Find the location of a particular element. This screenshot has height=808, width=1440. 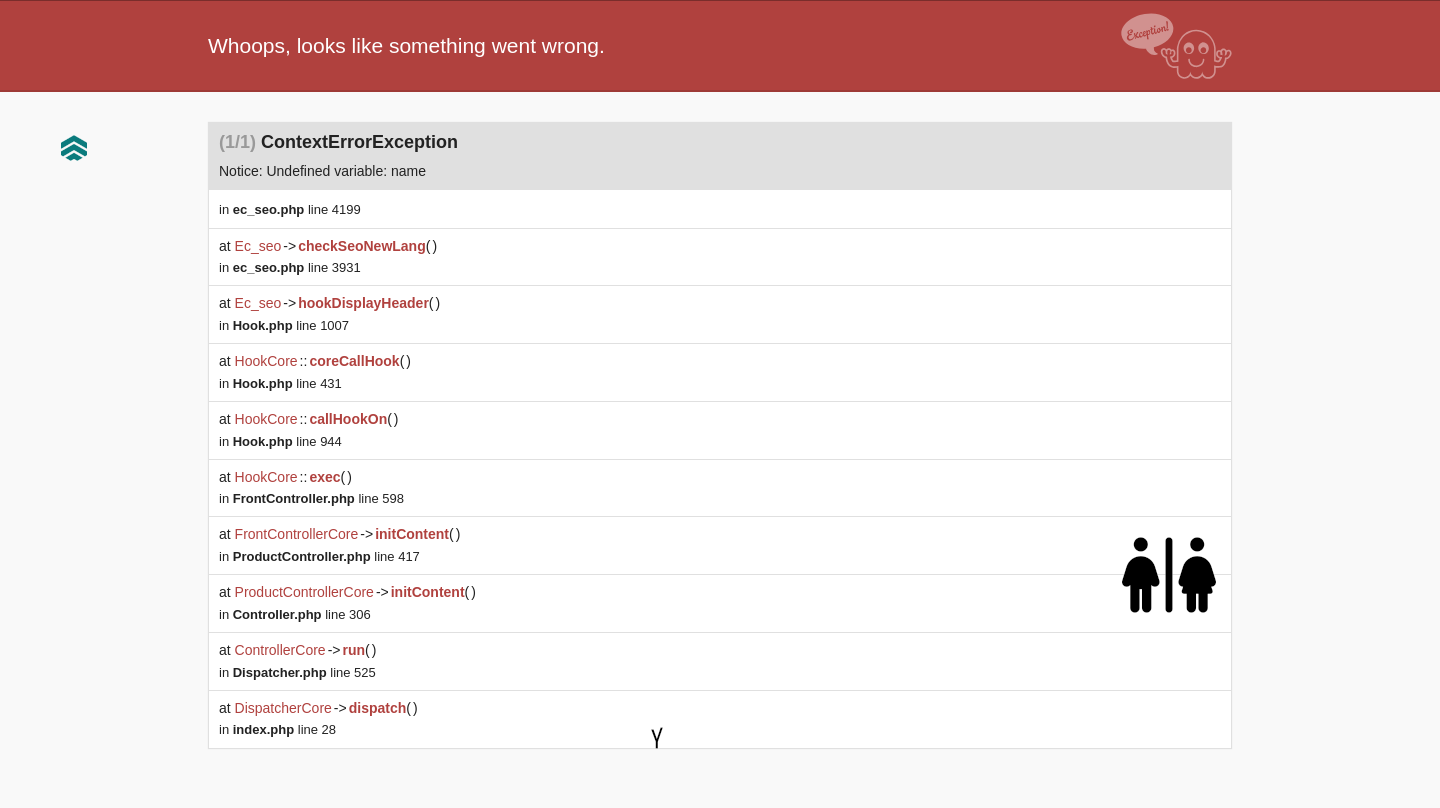

open koyeb cloud platform is located at coordinates (74, 148).